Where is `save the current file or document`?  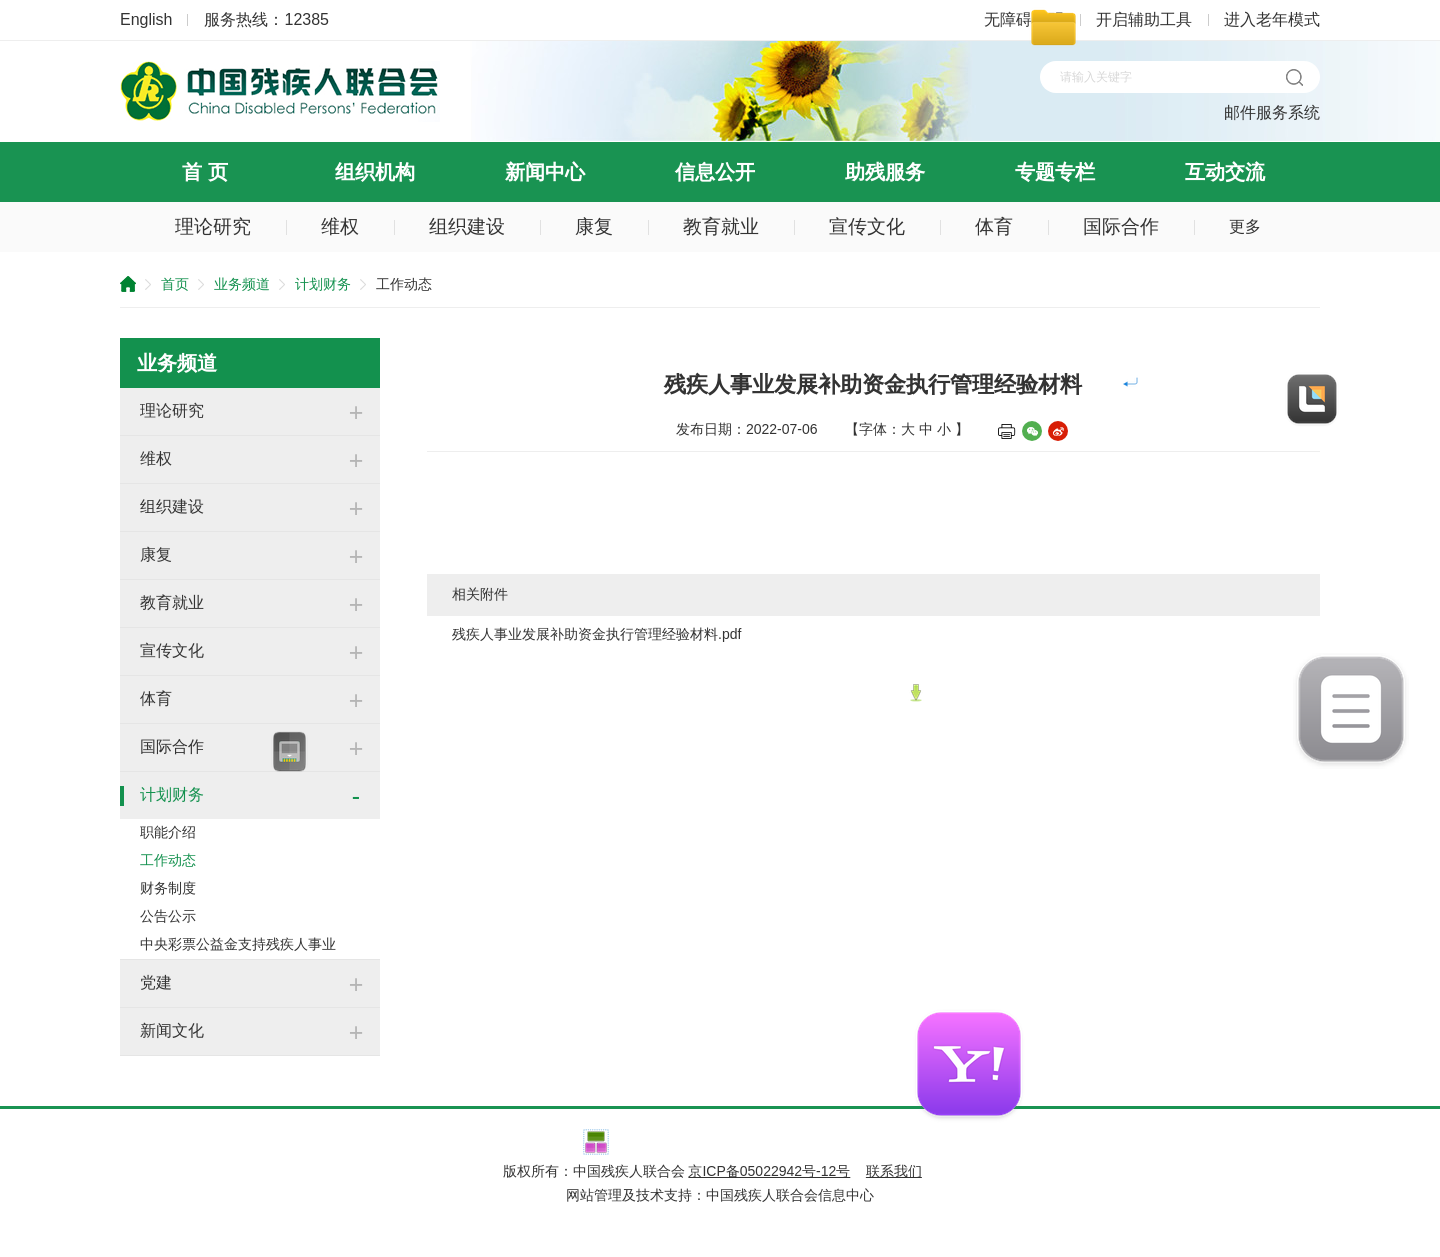
save the current file or document is located at coordinates (916, 693).